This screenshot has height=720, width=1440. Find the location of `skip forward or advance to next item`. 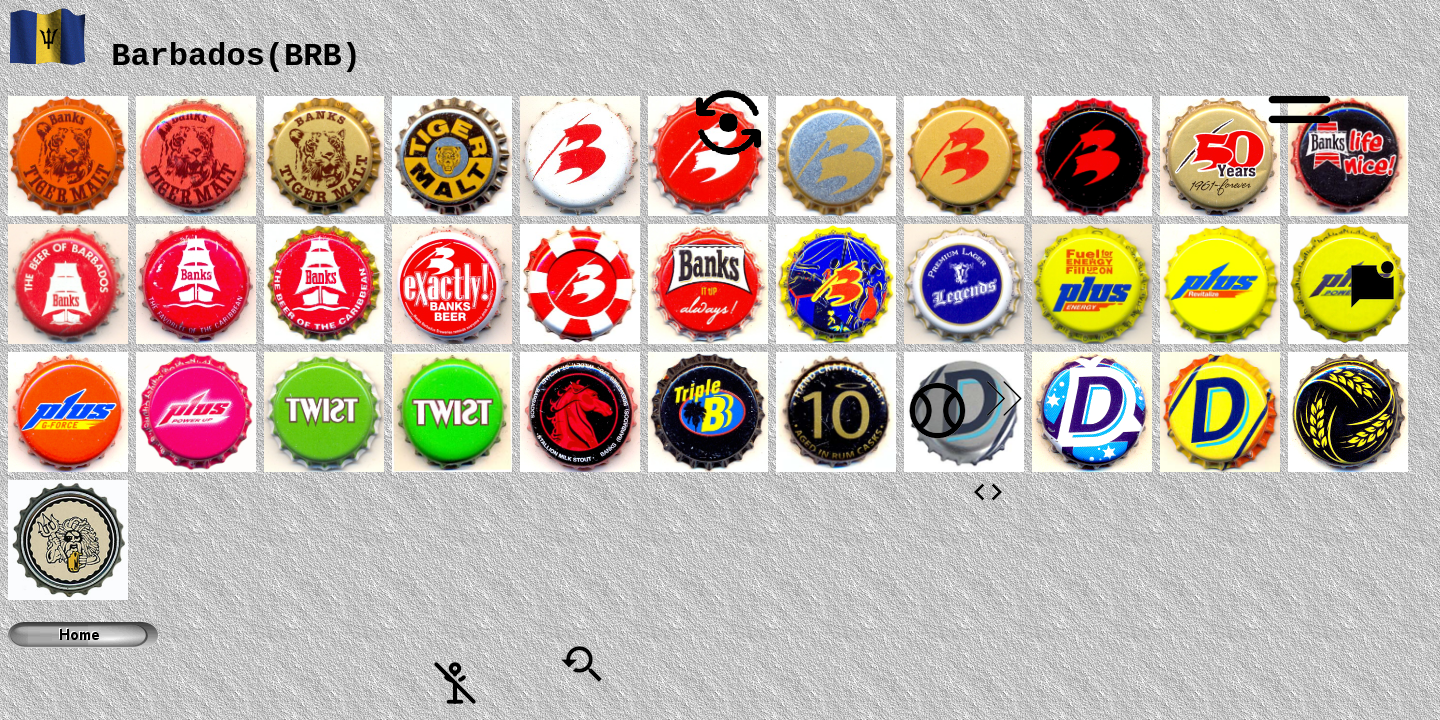

skip forward or advance to next item is located at coordinates (1002, 398).